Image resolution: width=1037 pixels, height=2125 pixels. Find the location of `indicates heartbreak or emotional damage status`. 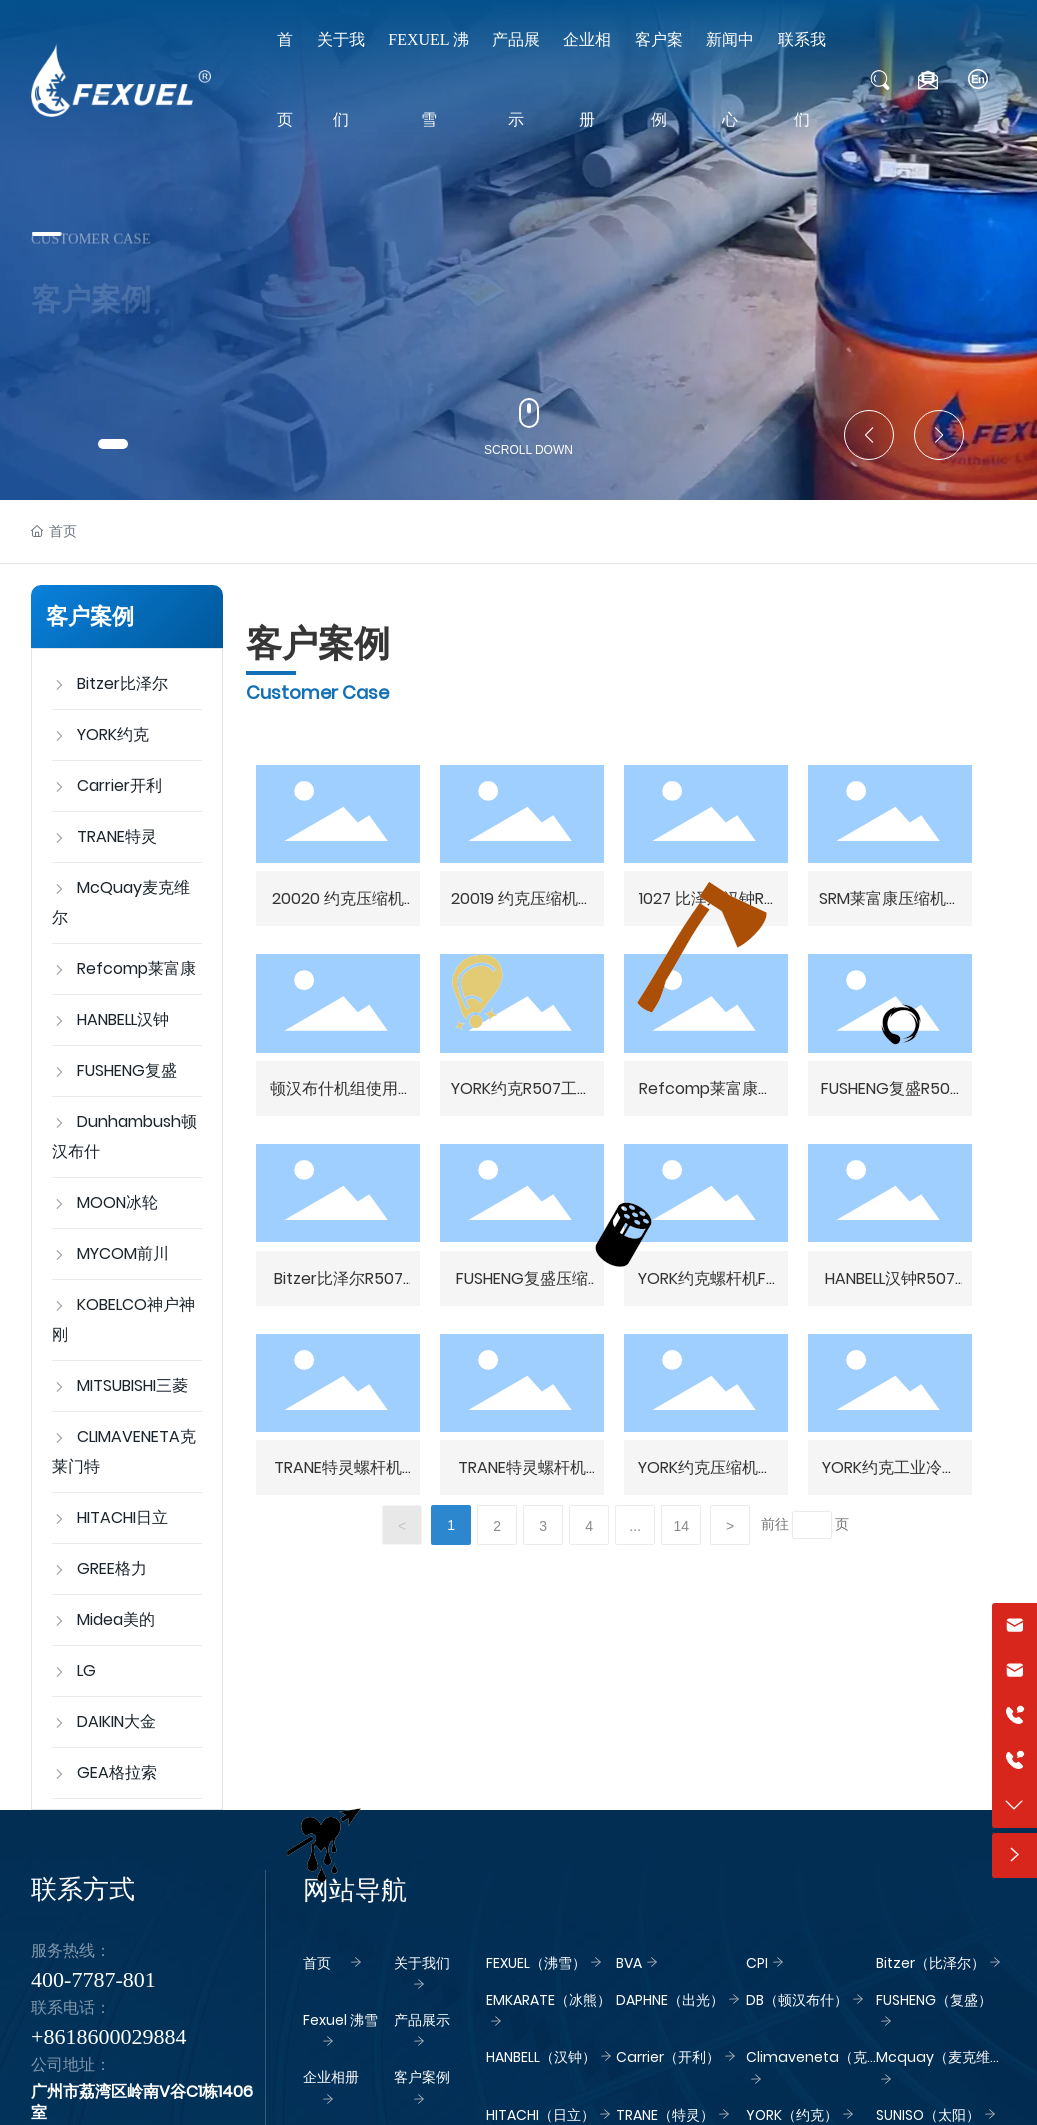

indicates heartbreak or emotional damage status is located at coordinates (324, 1845).